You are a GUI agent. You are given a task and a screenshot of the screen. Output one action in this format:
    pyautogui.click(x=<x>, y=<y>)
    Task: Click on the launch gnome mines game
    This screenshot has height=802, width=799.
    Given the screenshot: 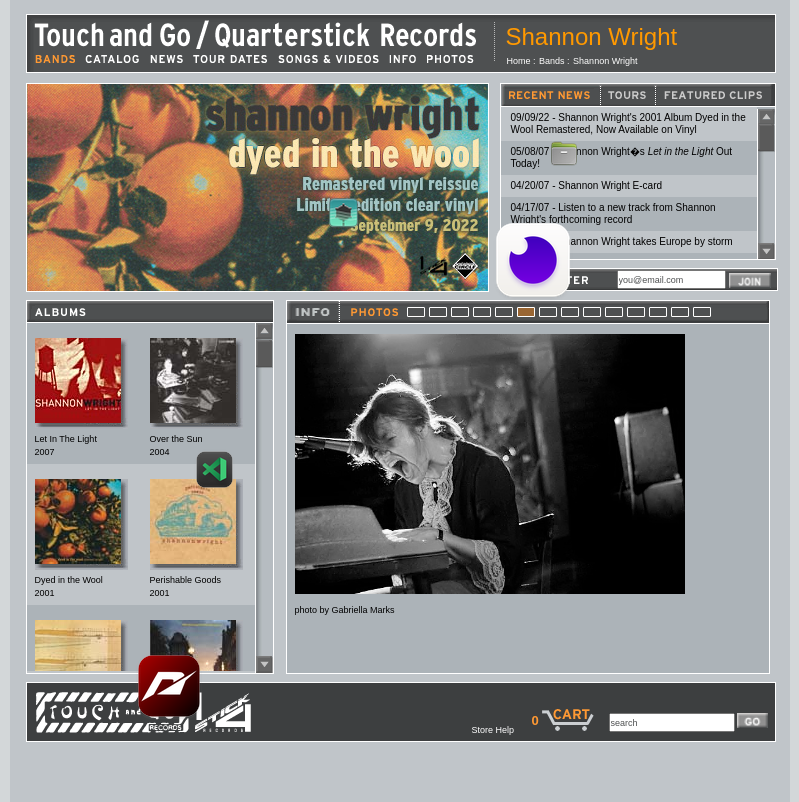 What is the action you would take?
    pyautogui.click(x=343, y=212)
    